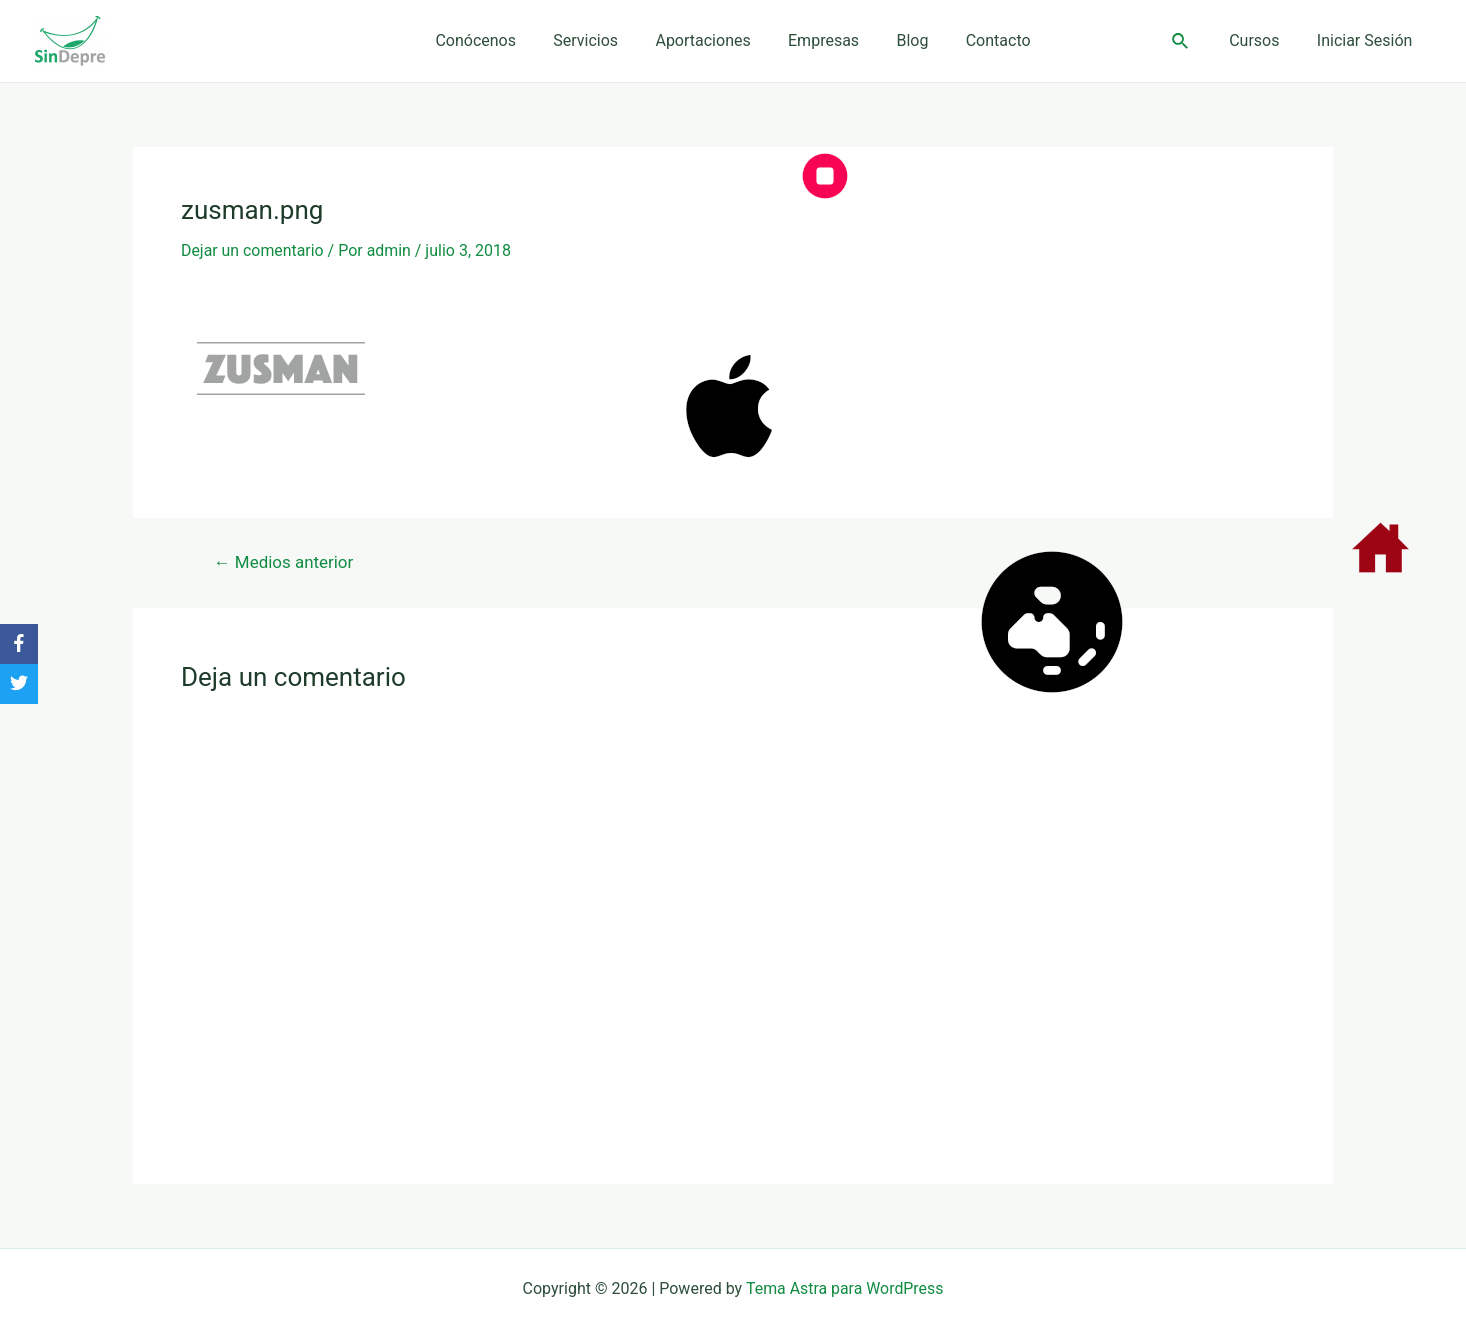 This screenshot has height=1328, width=1466. Describe the element at coordinates (1380, 547) in the screenshot. I see `navigate to the home screen` at that location.